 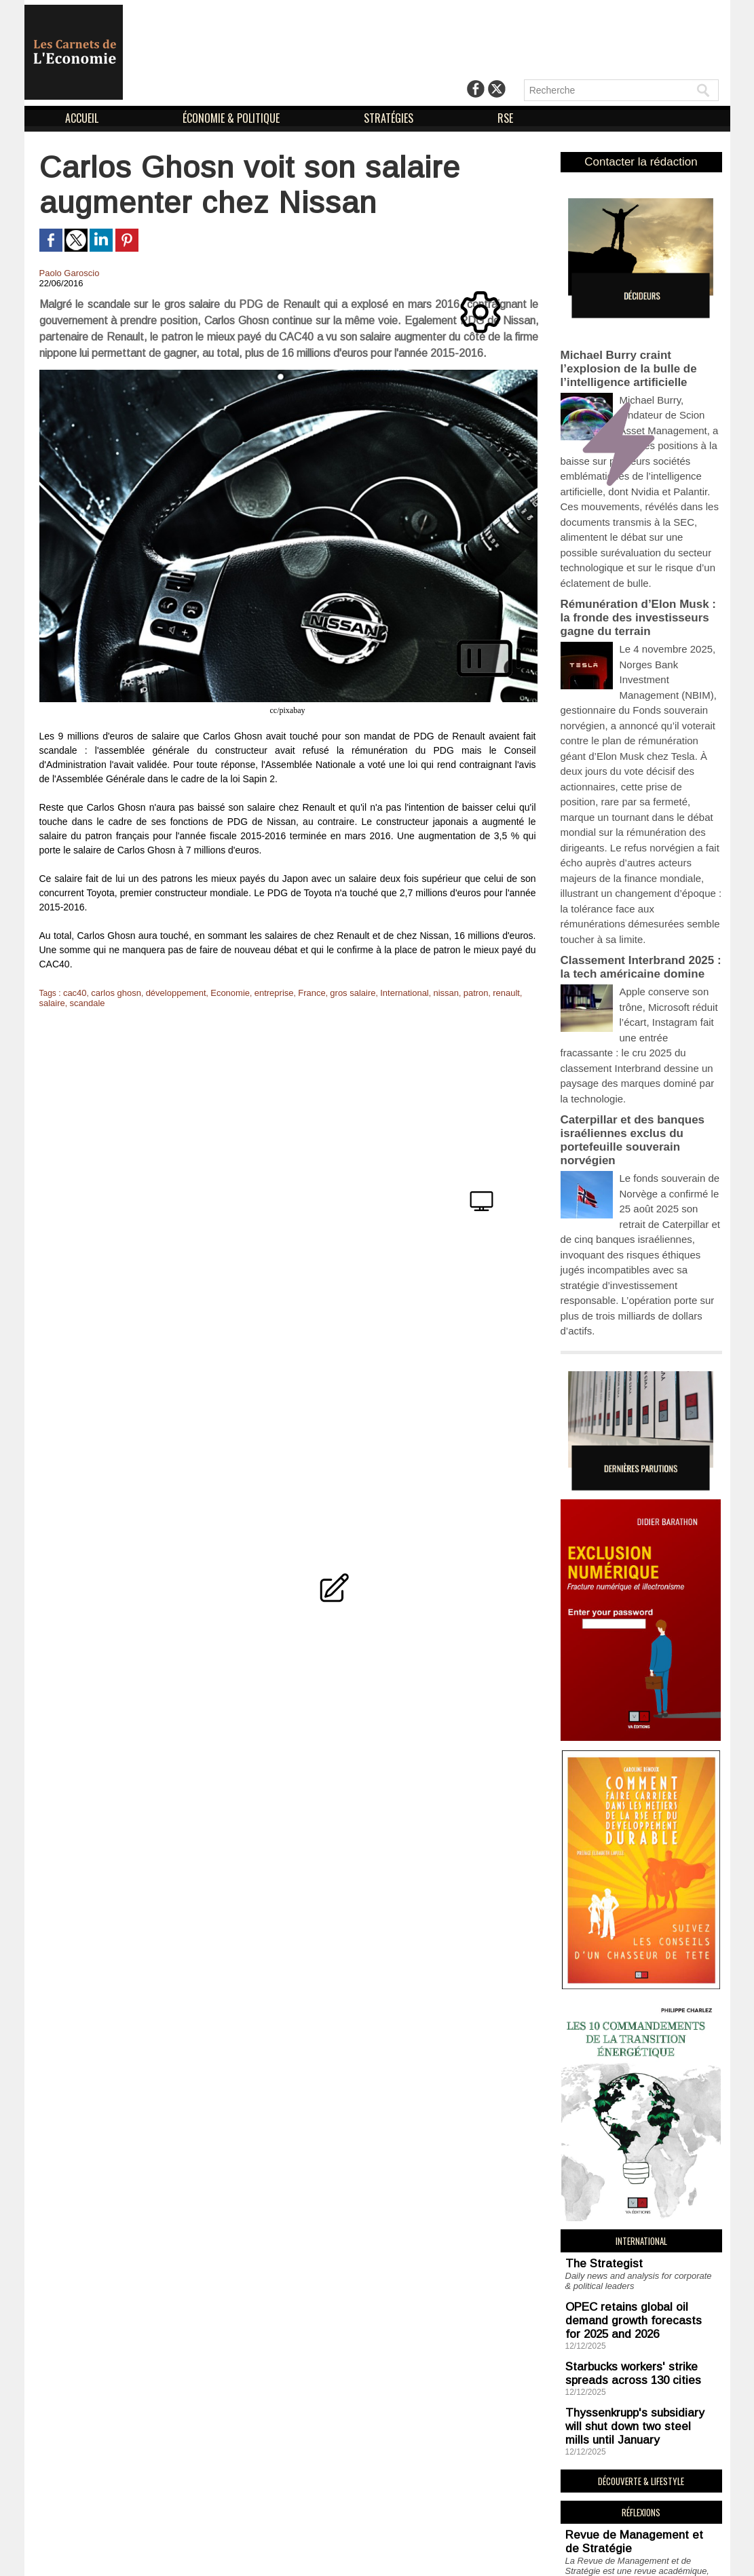 What do you see at coordinates (481, 1201) in the screenshot?
I see `access tv or video streaming options` at bounding box center [481, 1201].